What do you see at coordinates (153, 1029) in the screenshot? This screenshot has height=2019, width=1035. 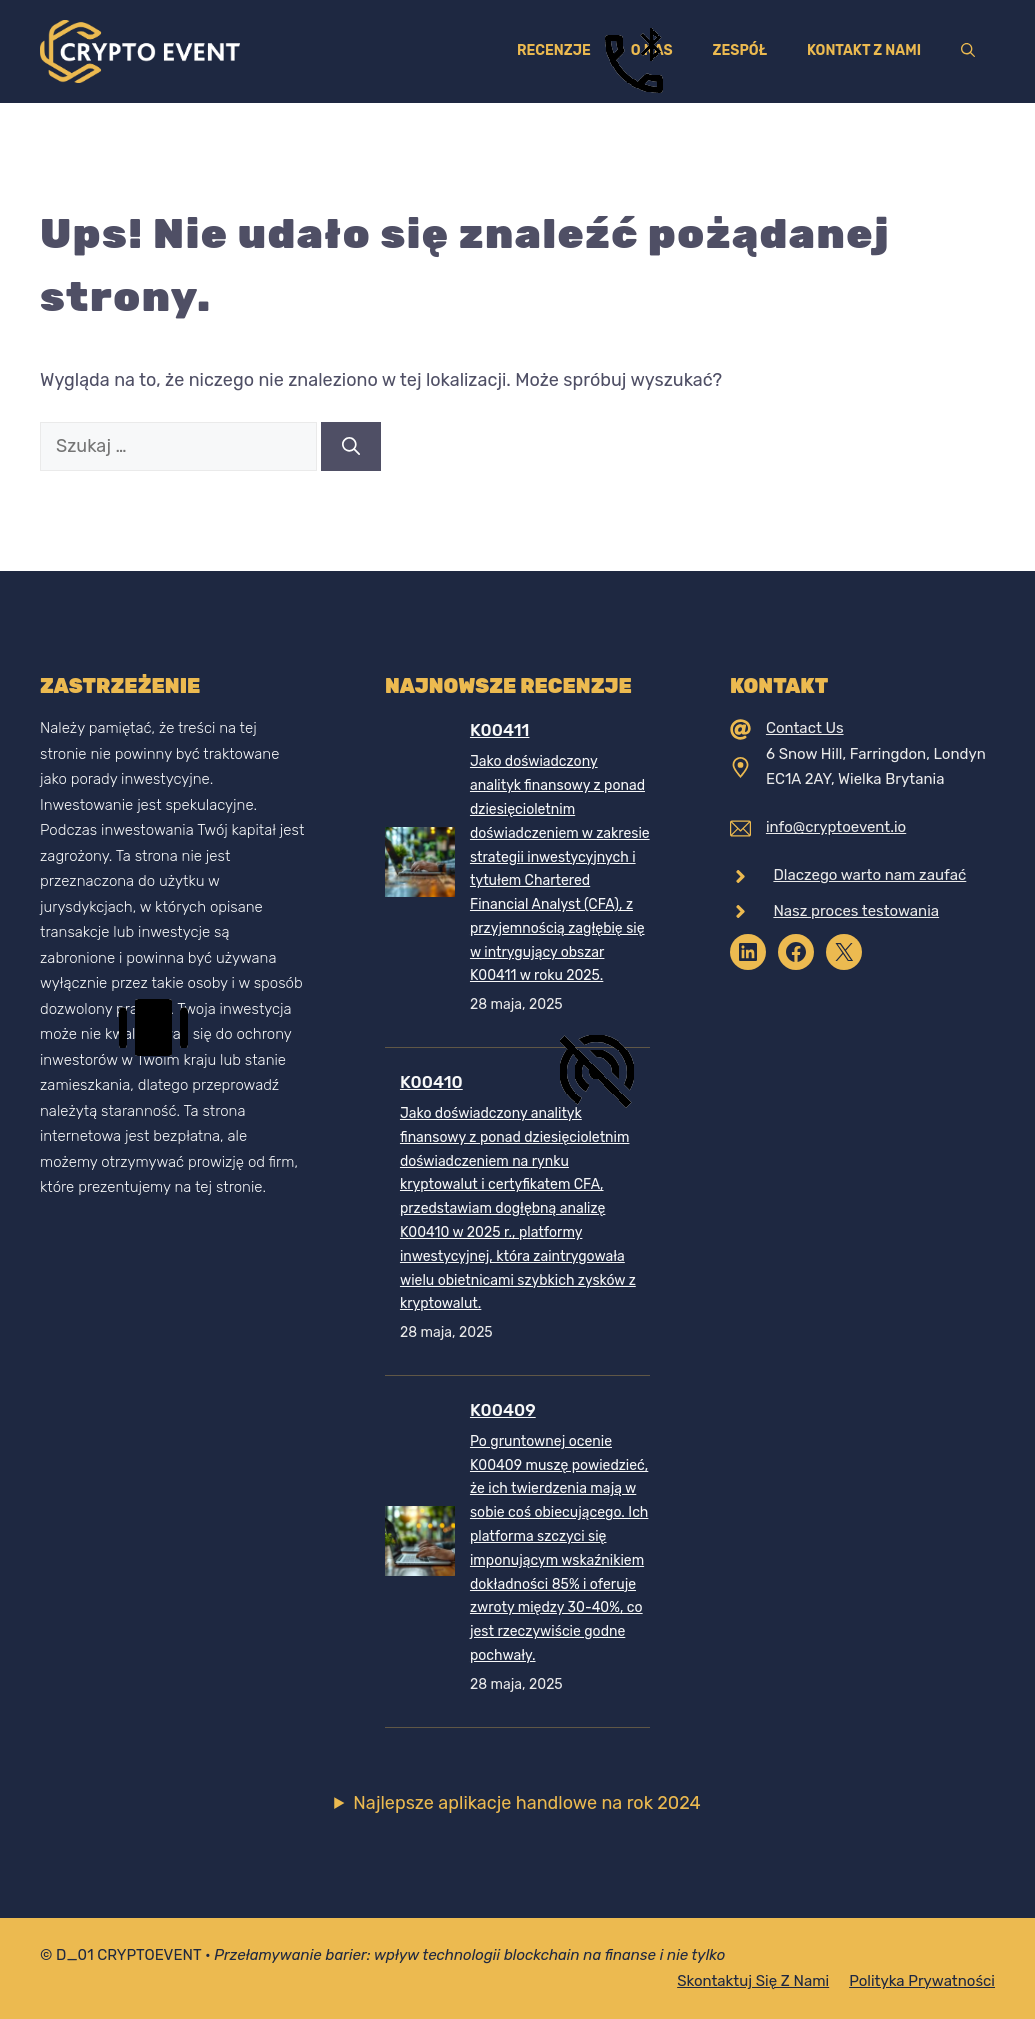 I see `view stories or card-based content` at bounding box center [153, 1029].